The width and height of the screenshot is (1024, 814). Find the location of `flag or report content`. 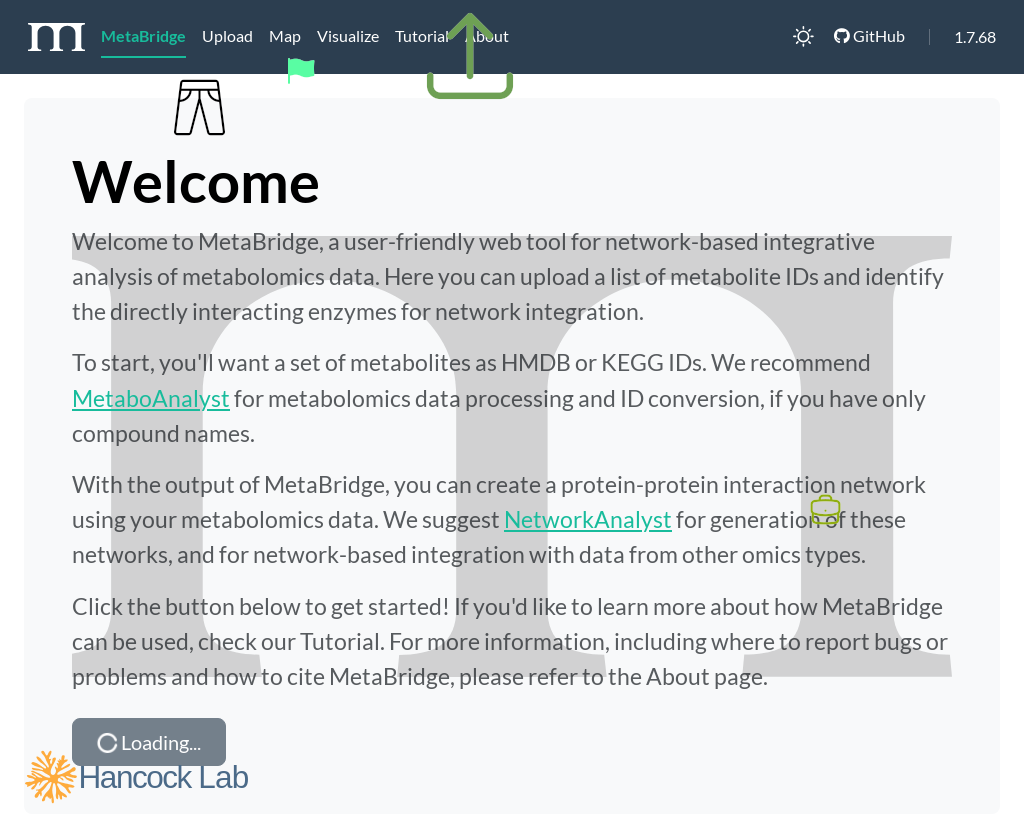

flag or report content is located at coordinates (301, 71).